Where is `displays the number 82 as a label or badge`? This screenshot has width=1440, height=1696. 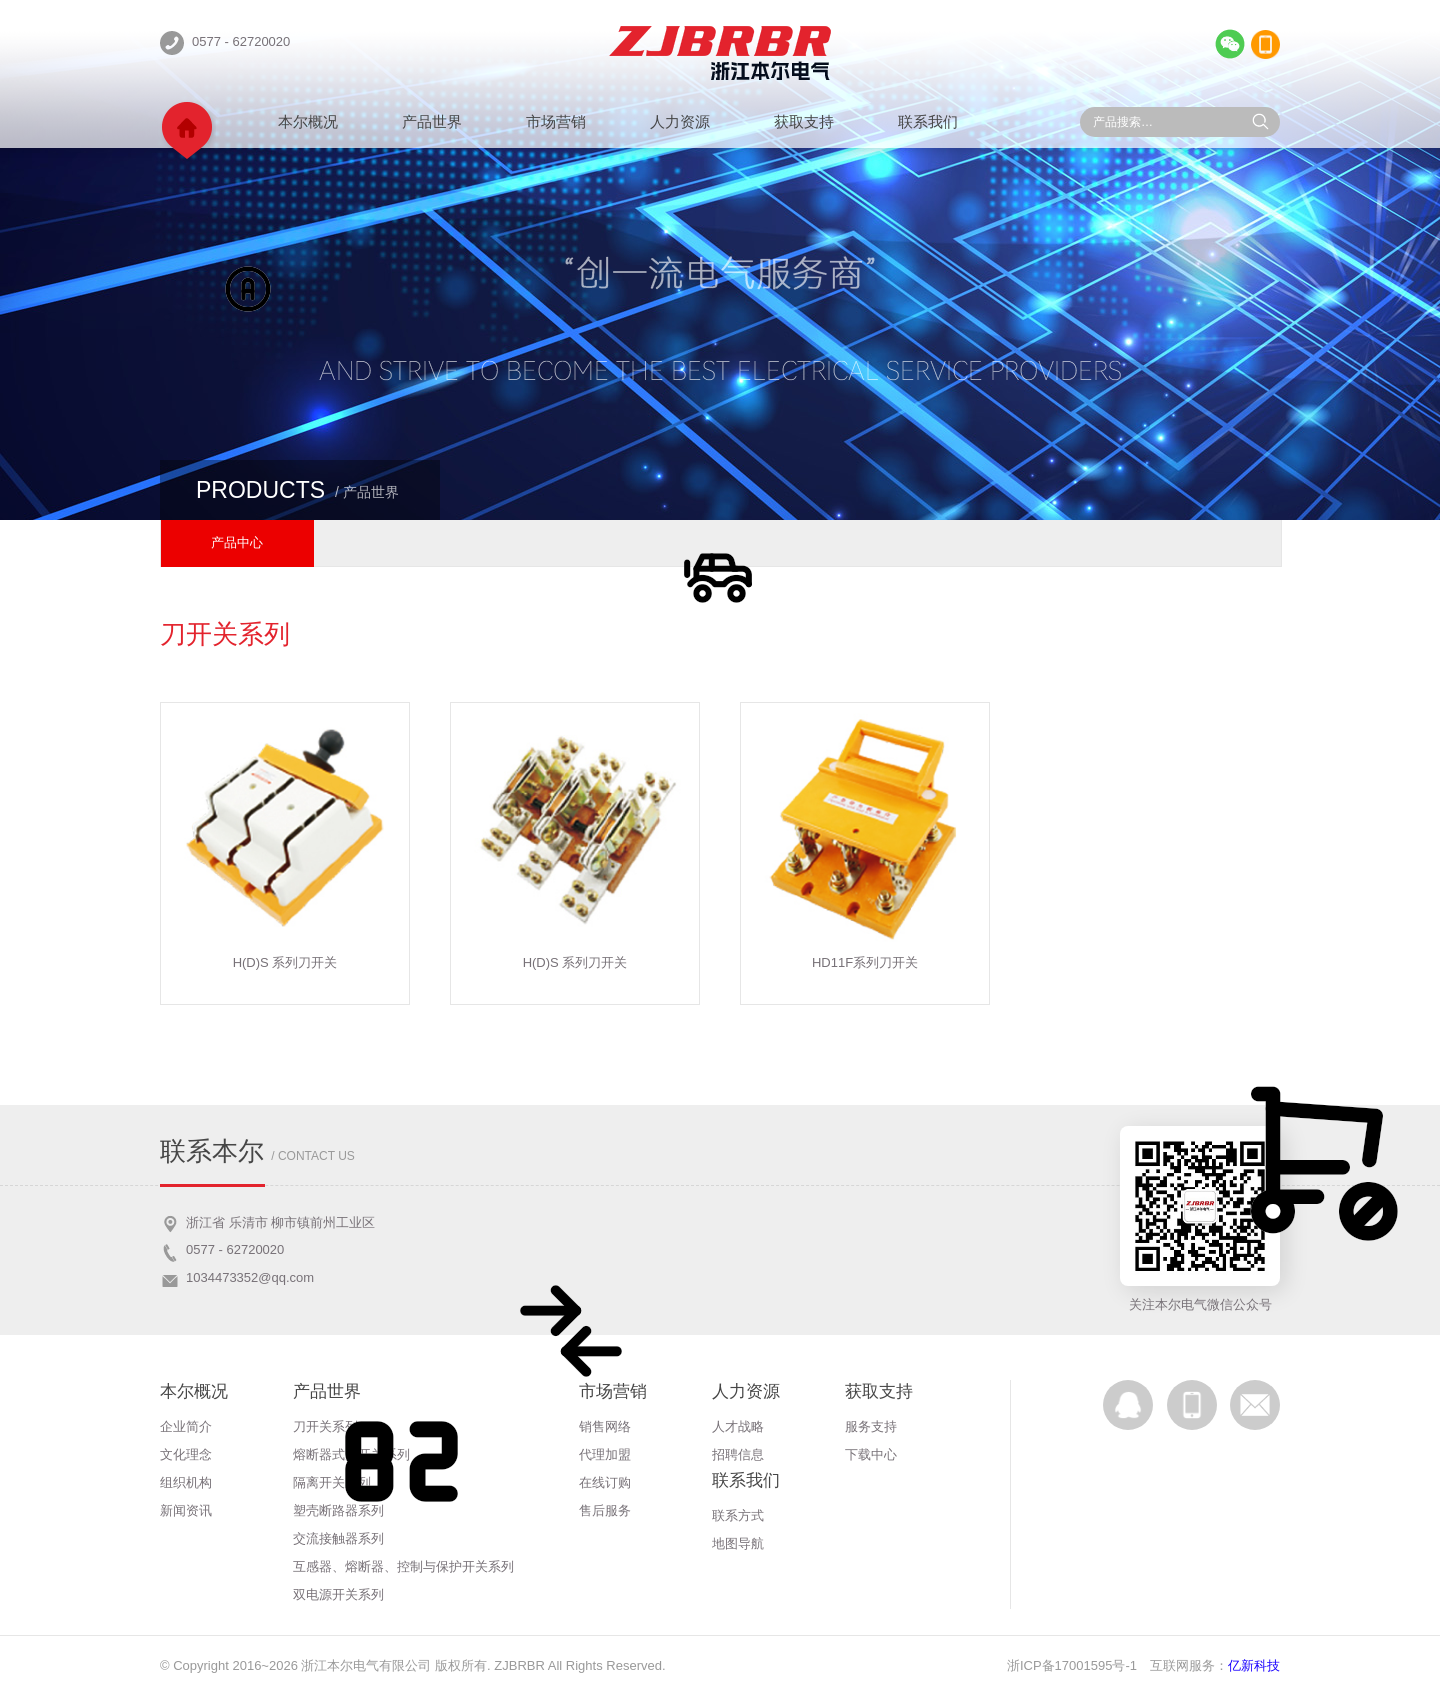 displays the number 82 as a label or badge is located at coordinates (401, 1461).